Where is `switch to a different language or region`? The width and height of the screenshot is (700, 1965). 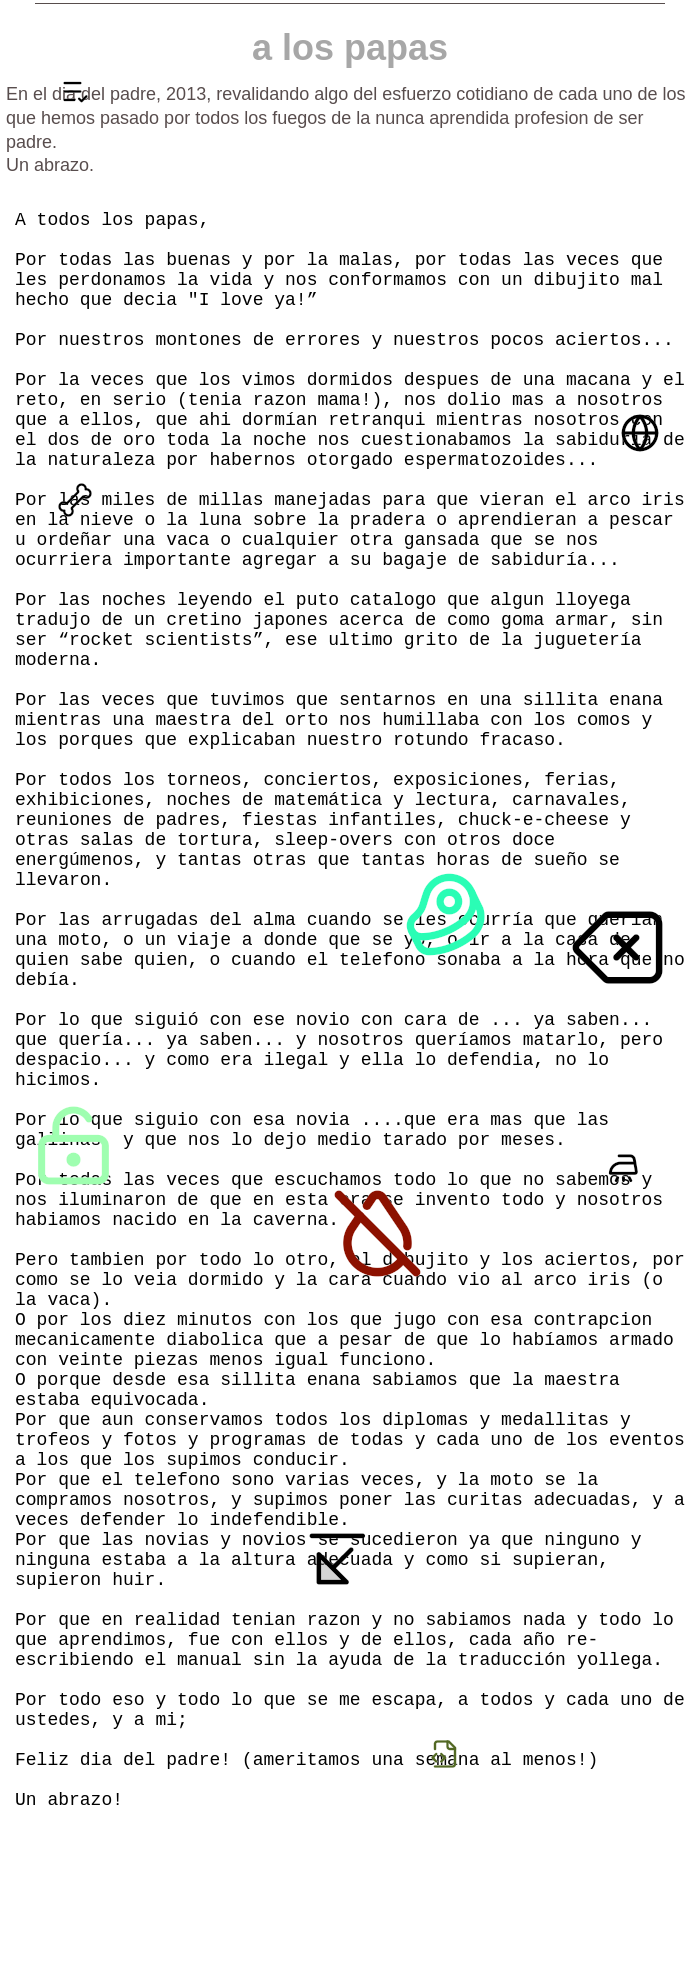 switch to a different language or region is located at coordinates (640, 433).